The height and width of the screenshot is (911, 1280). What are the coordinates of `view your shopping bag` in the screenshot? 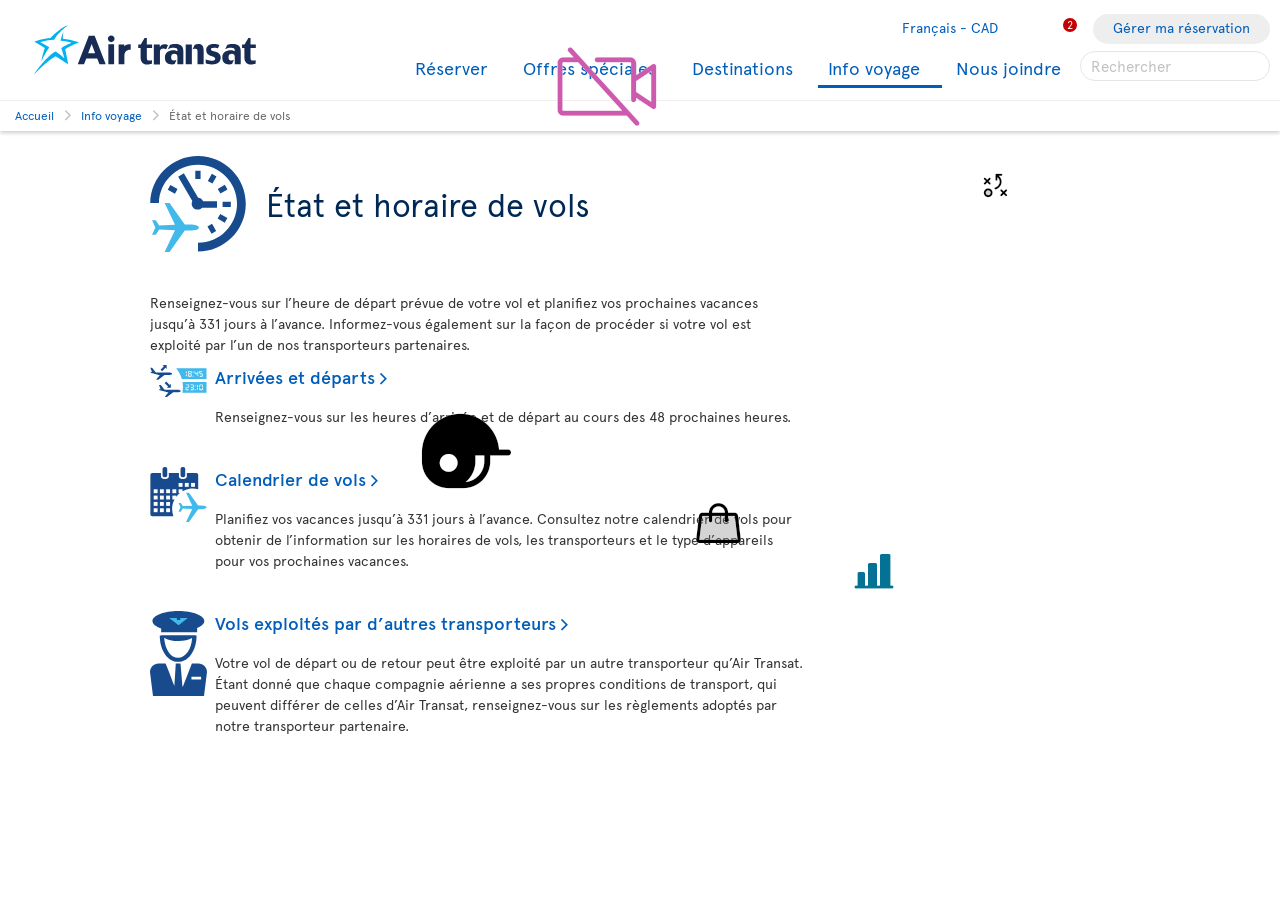 It's located at (718, 525).